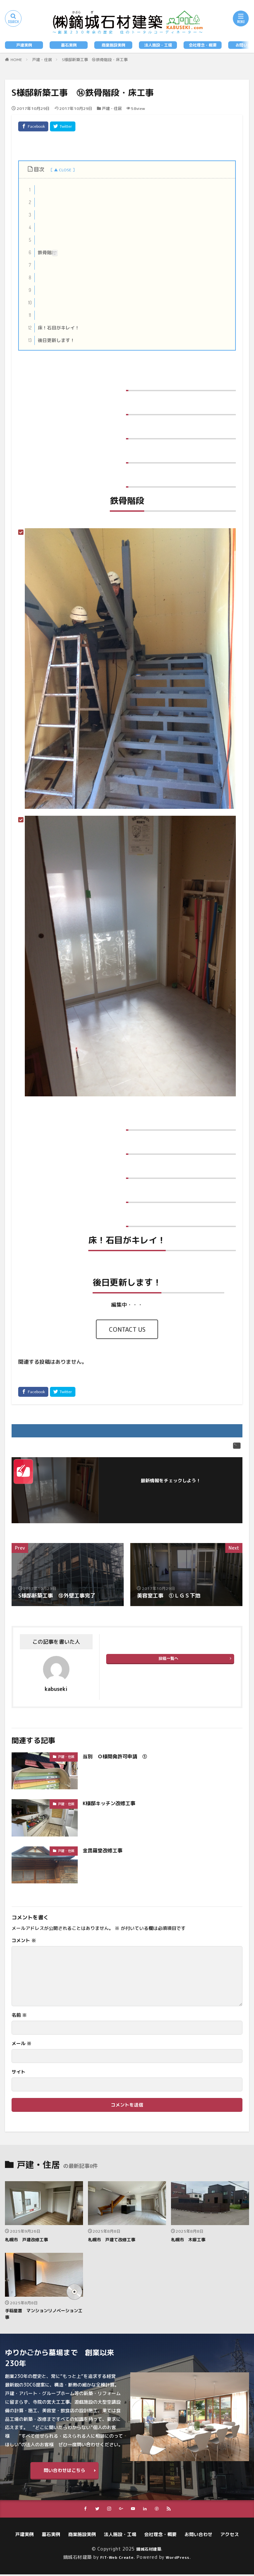 Image resolution: width=254 pixels, height=2576 pixels. Describe the element at coordinates (74, 2292) in the screenshot. I see `access DVD-ROM drive` at that location.